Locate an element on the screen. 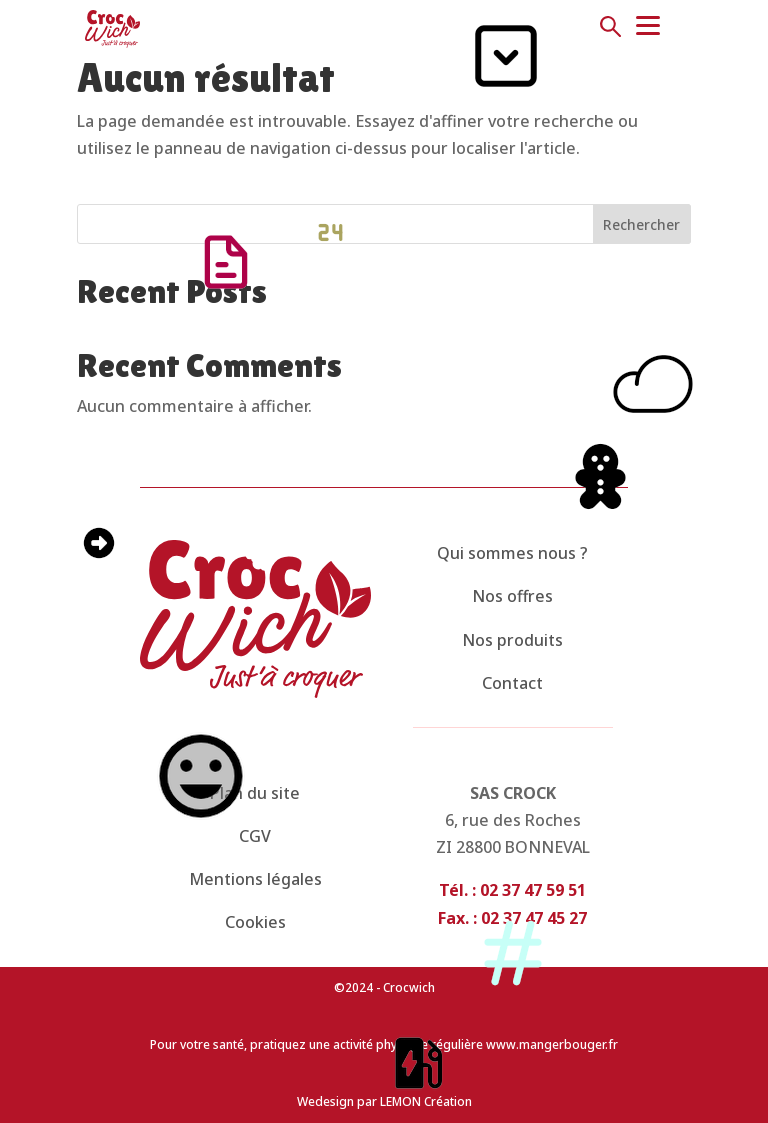 This screenshot has width=768, height=1123. expand content or reveal more options is located at coordinates (506, 56).